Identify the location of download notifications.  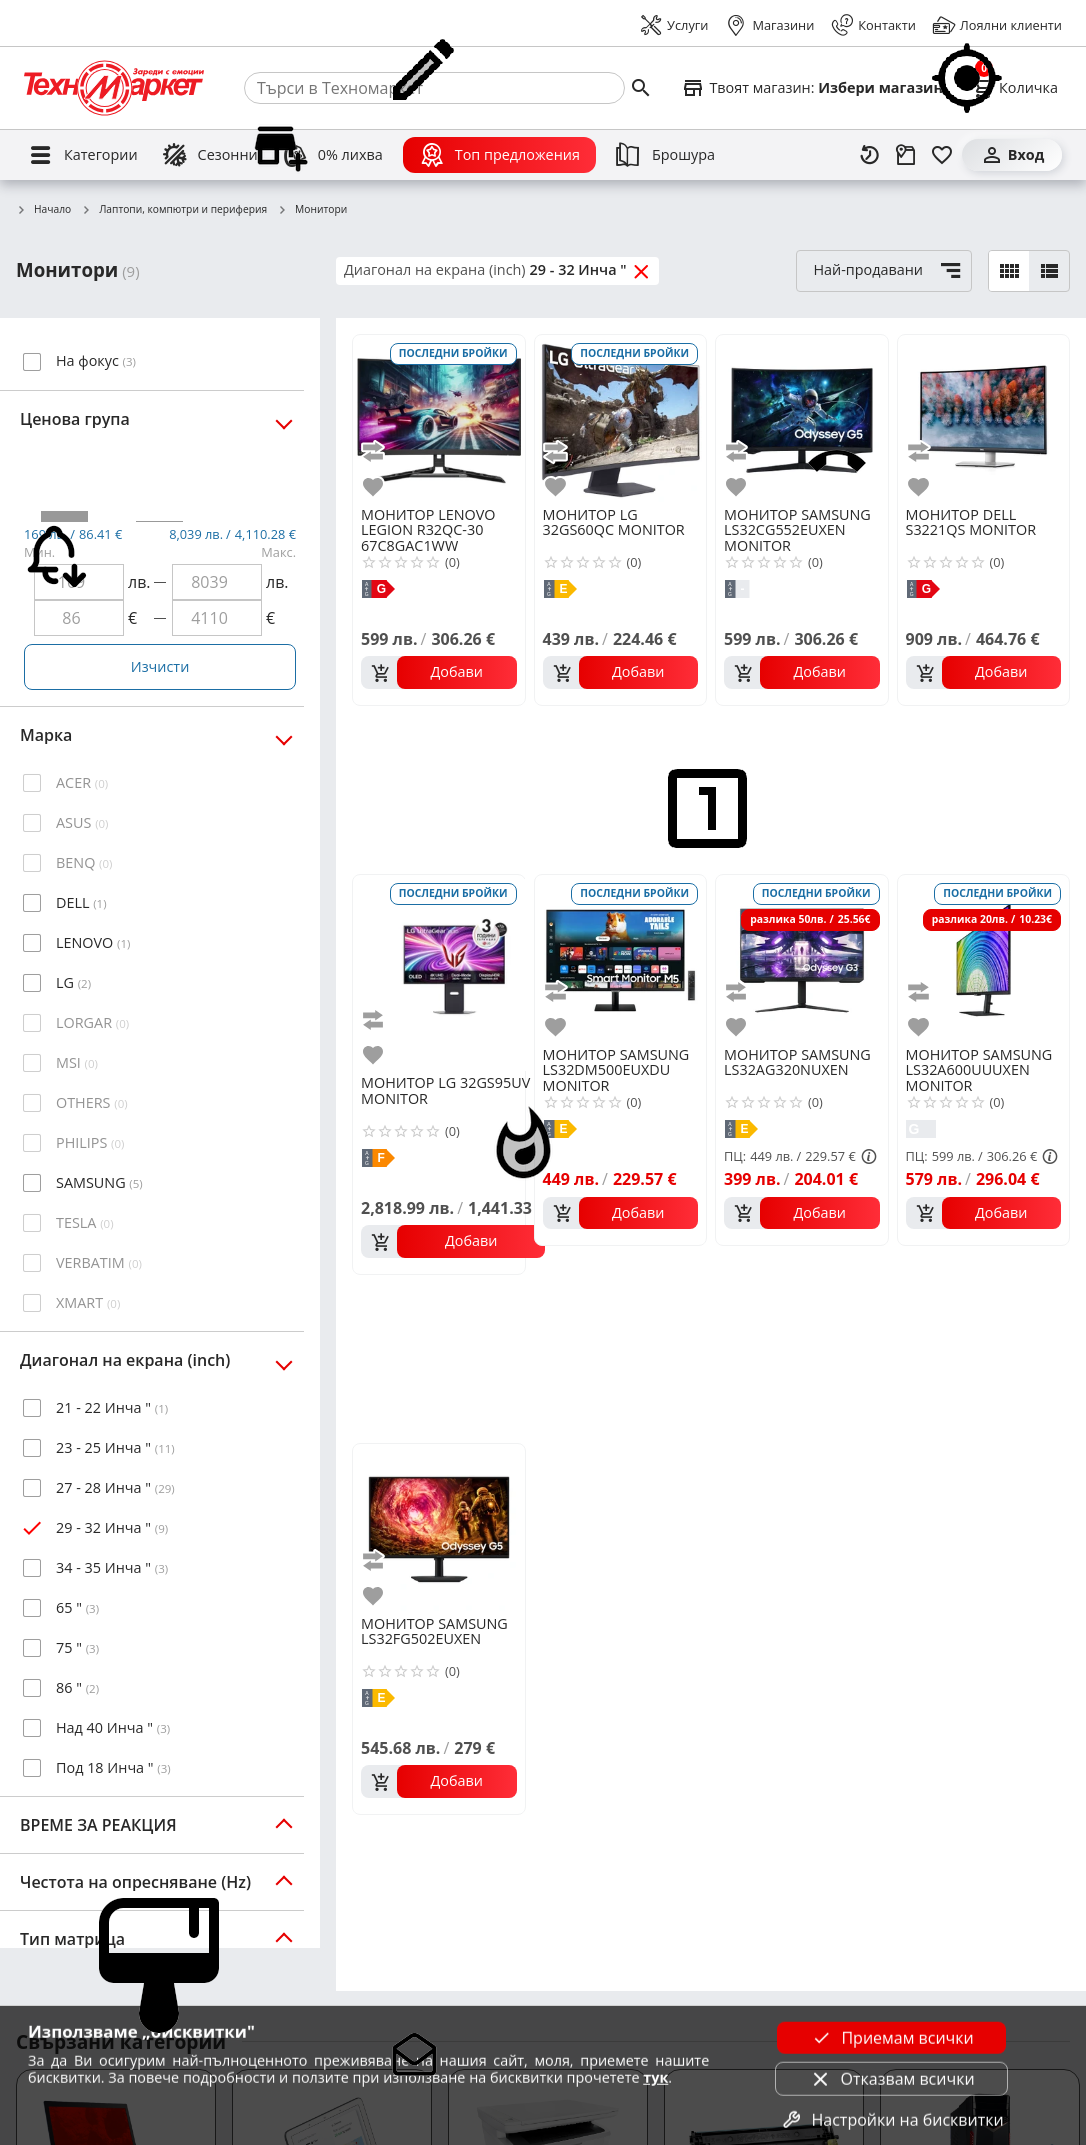
(54, 555).